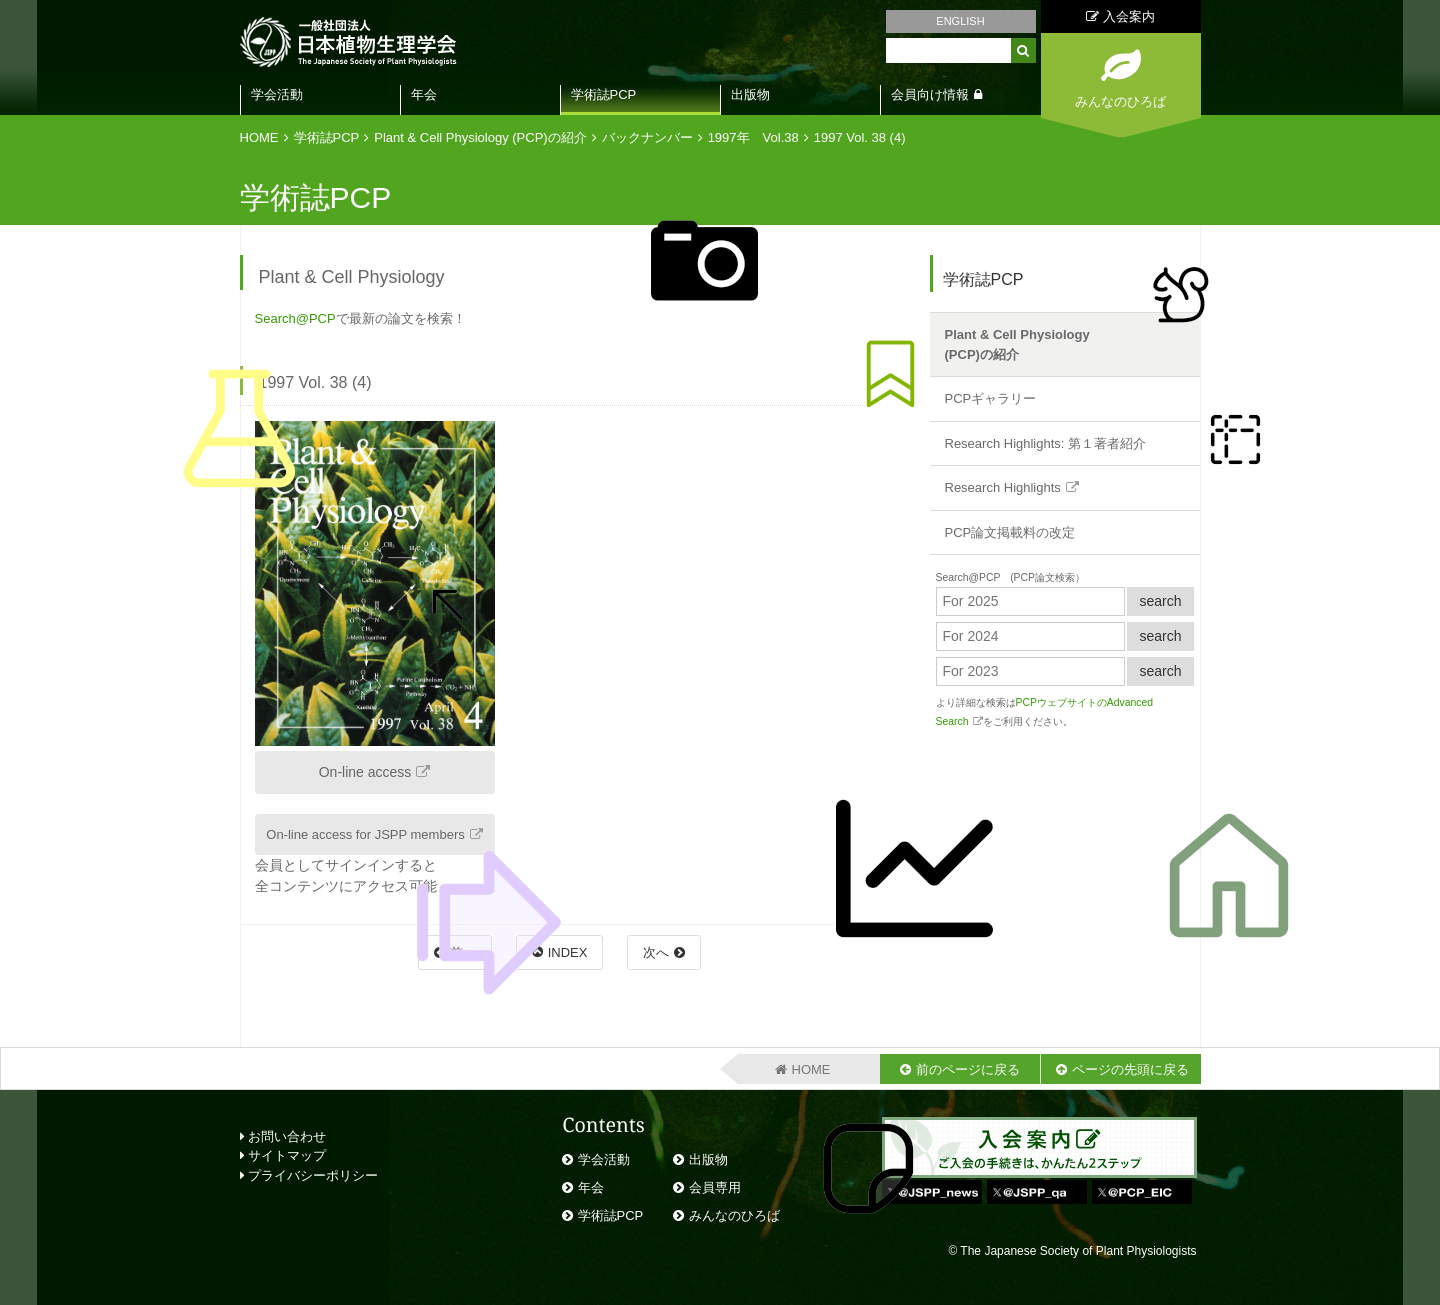  I want to click on go to next step or screen, so click(483, 922).